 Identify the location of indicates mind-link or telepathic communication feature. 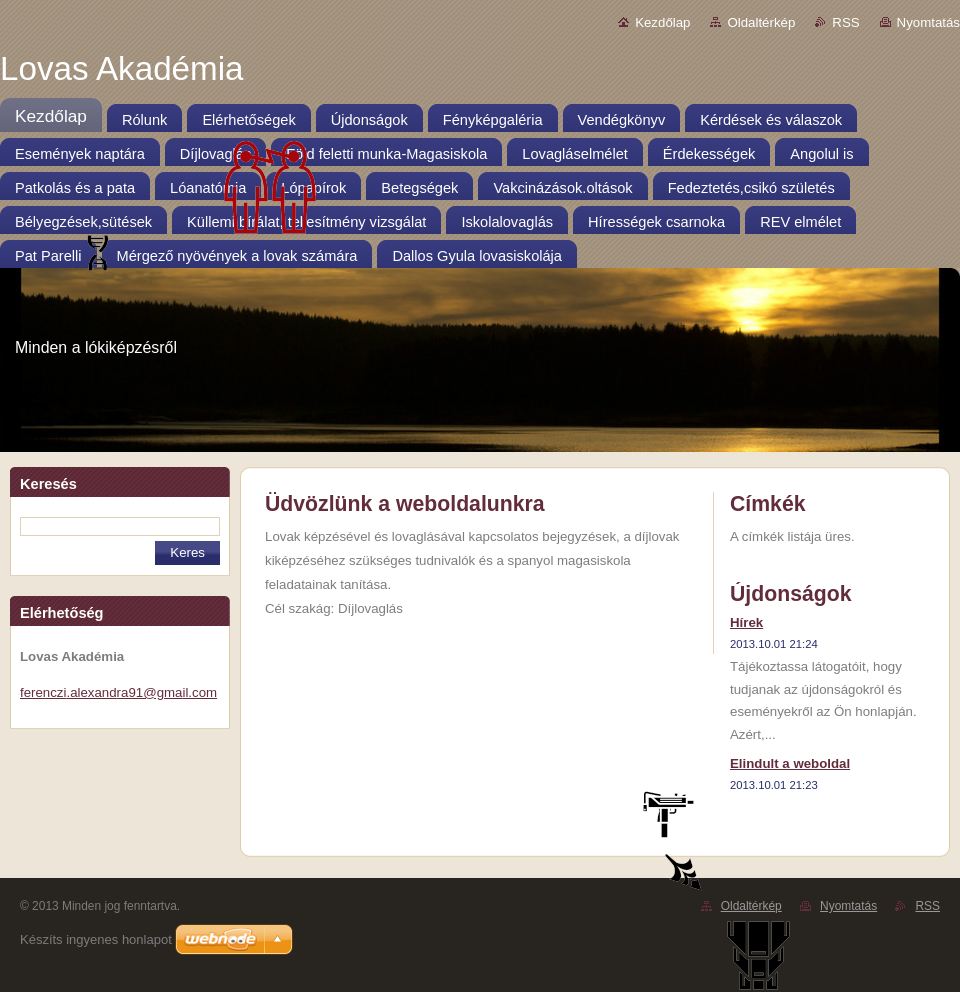
(270, 187).